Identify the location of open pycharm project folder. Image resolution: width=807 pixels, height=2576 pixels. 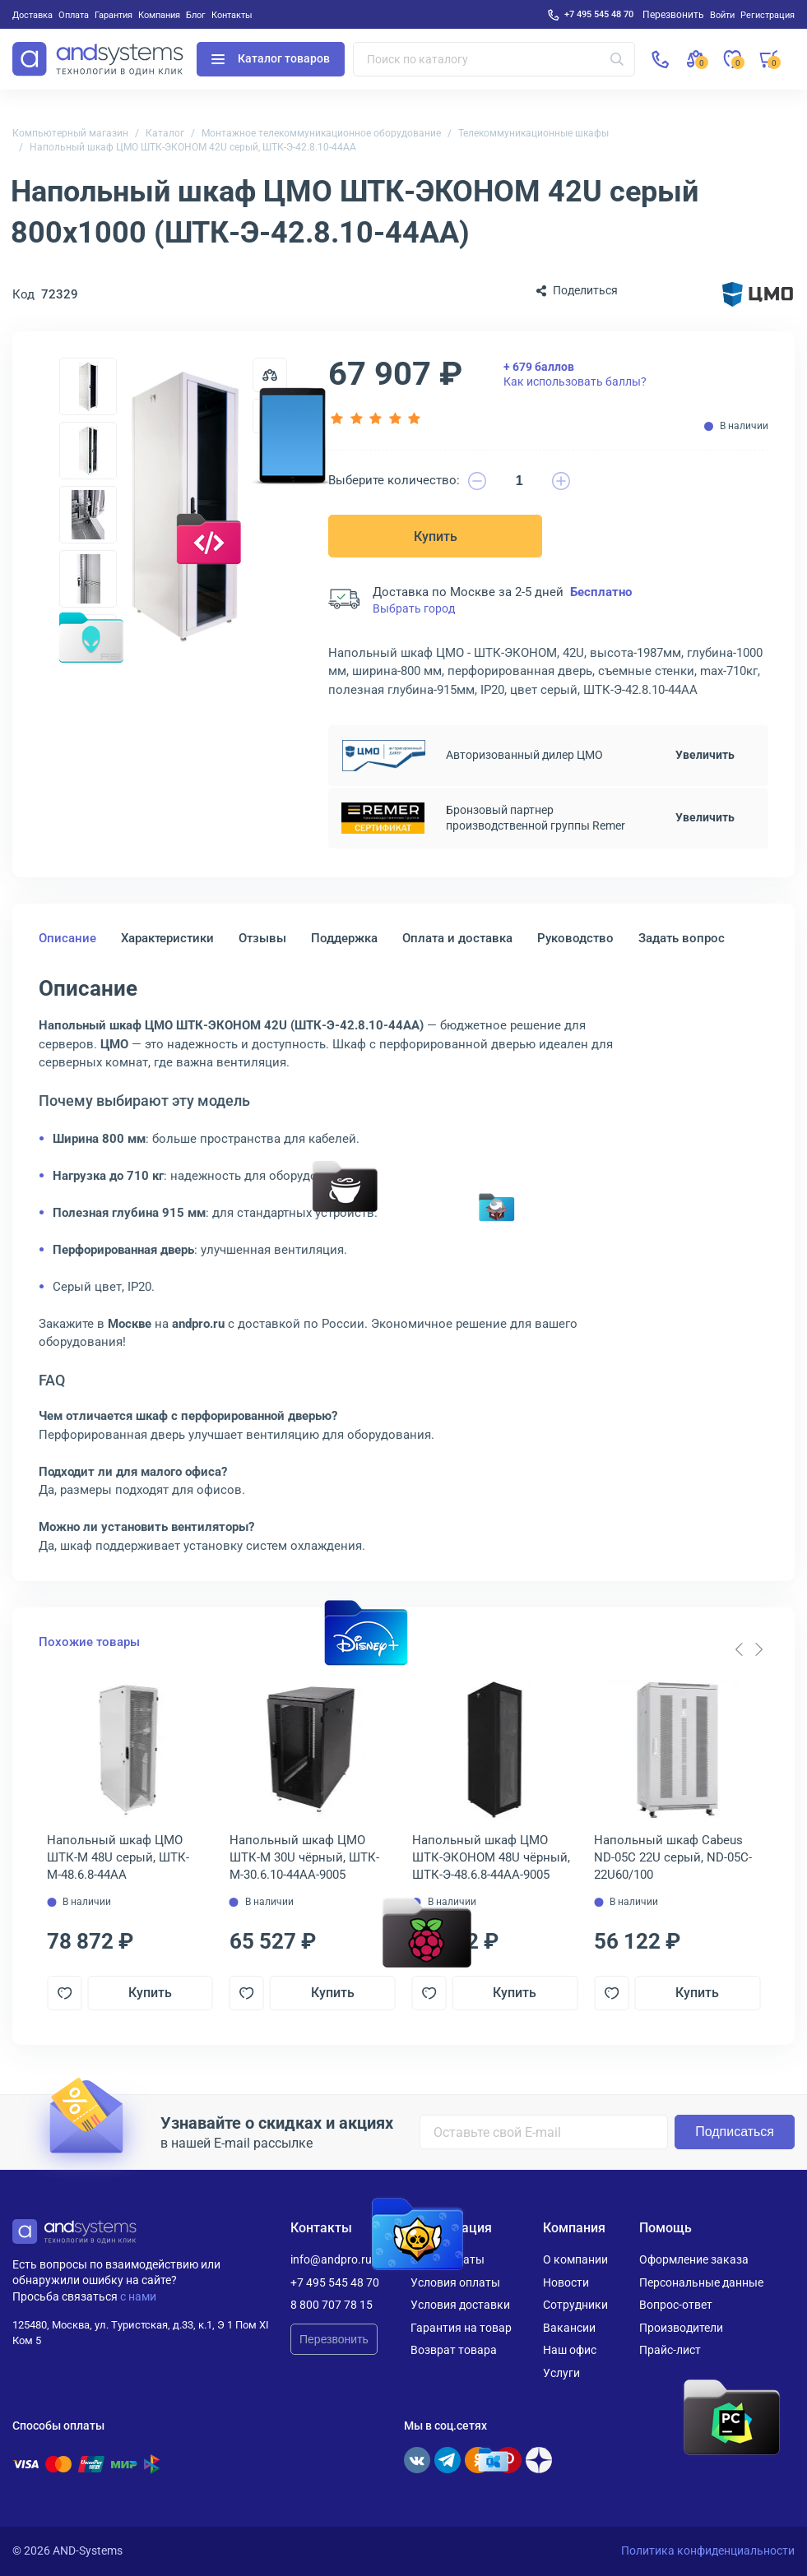
(731, 2420).